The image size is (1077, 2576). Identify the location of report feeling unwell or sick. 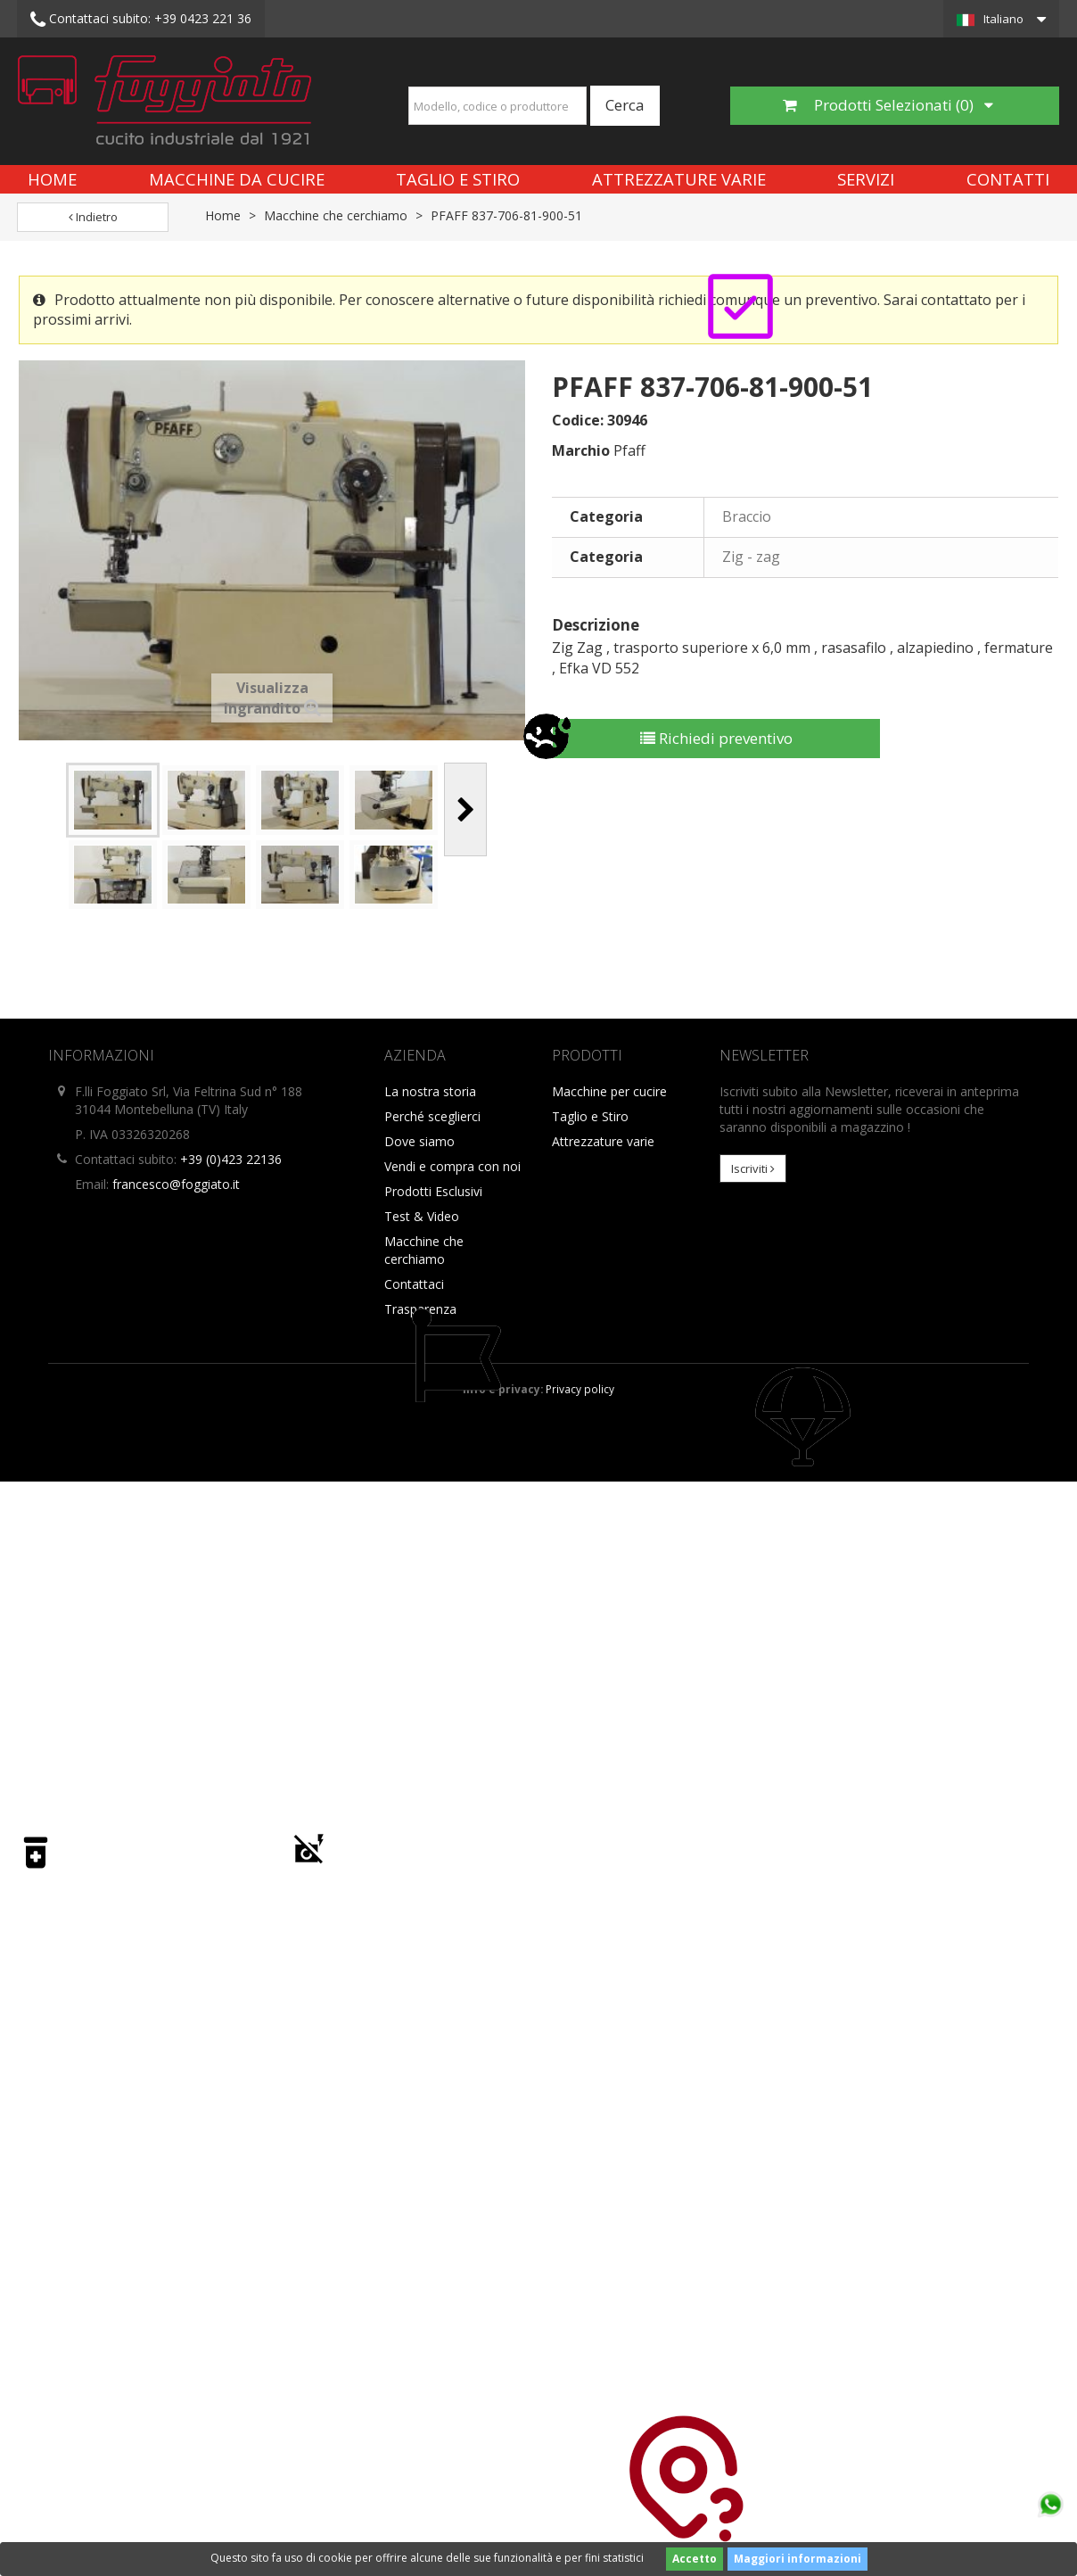
(546, 736).